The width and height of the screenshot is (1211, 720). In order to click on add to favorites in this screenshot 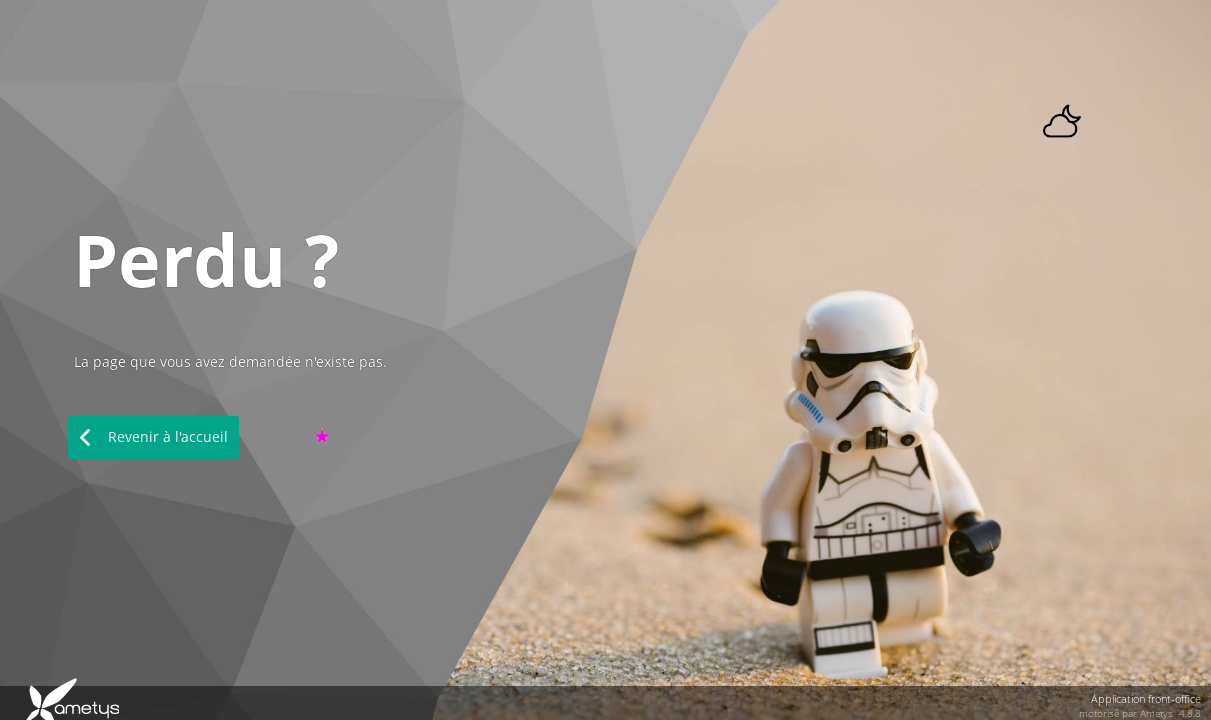, I will do `click(322, 436)`.